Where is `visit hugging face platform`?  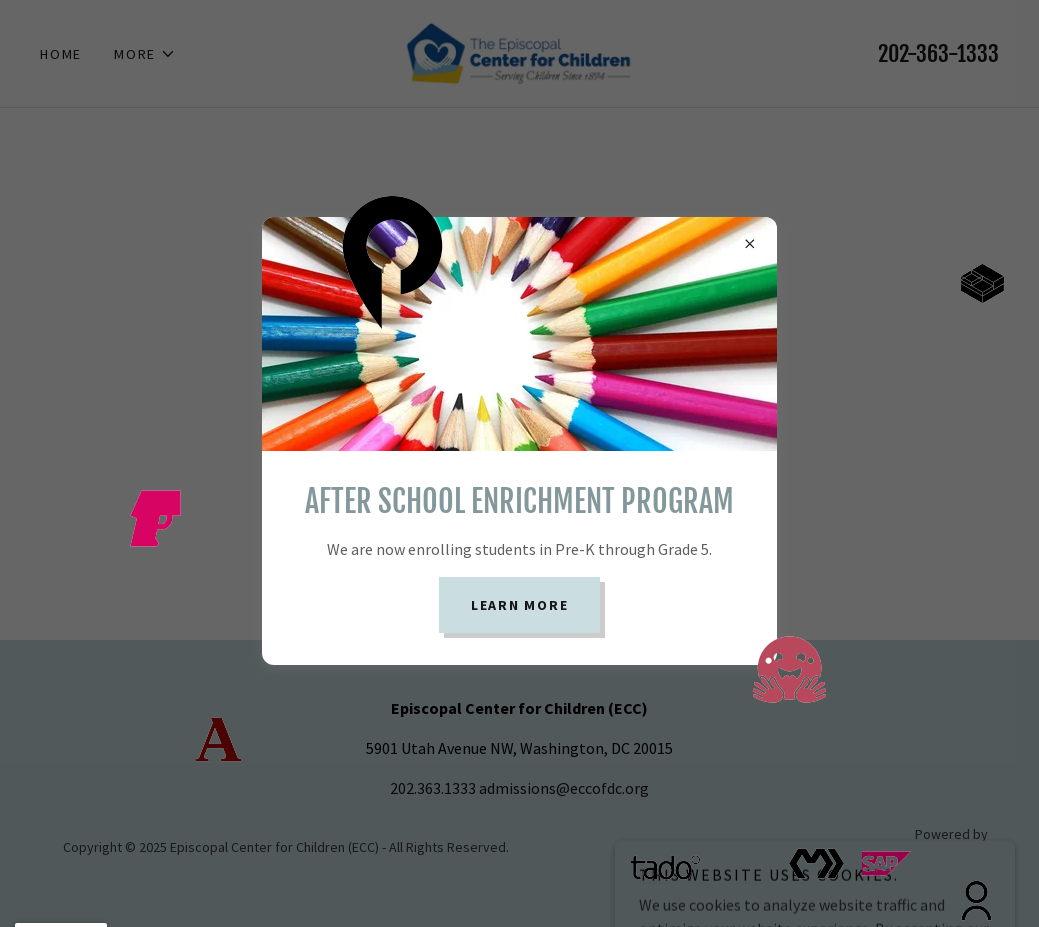 visit hugging face platform is located at coordinates (789, 669).